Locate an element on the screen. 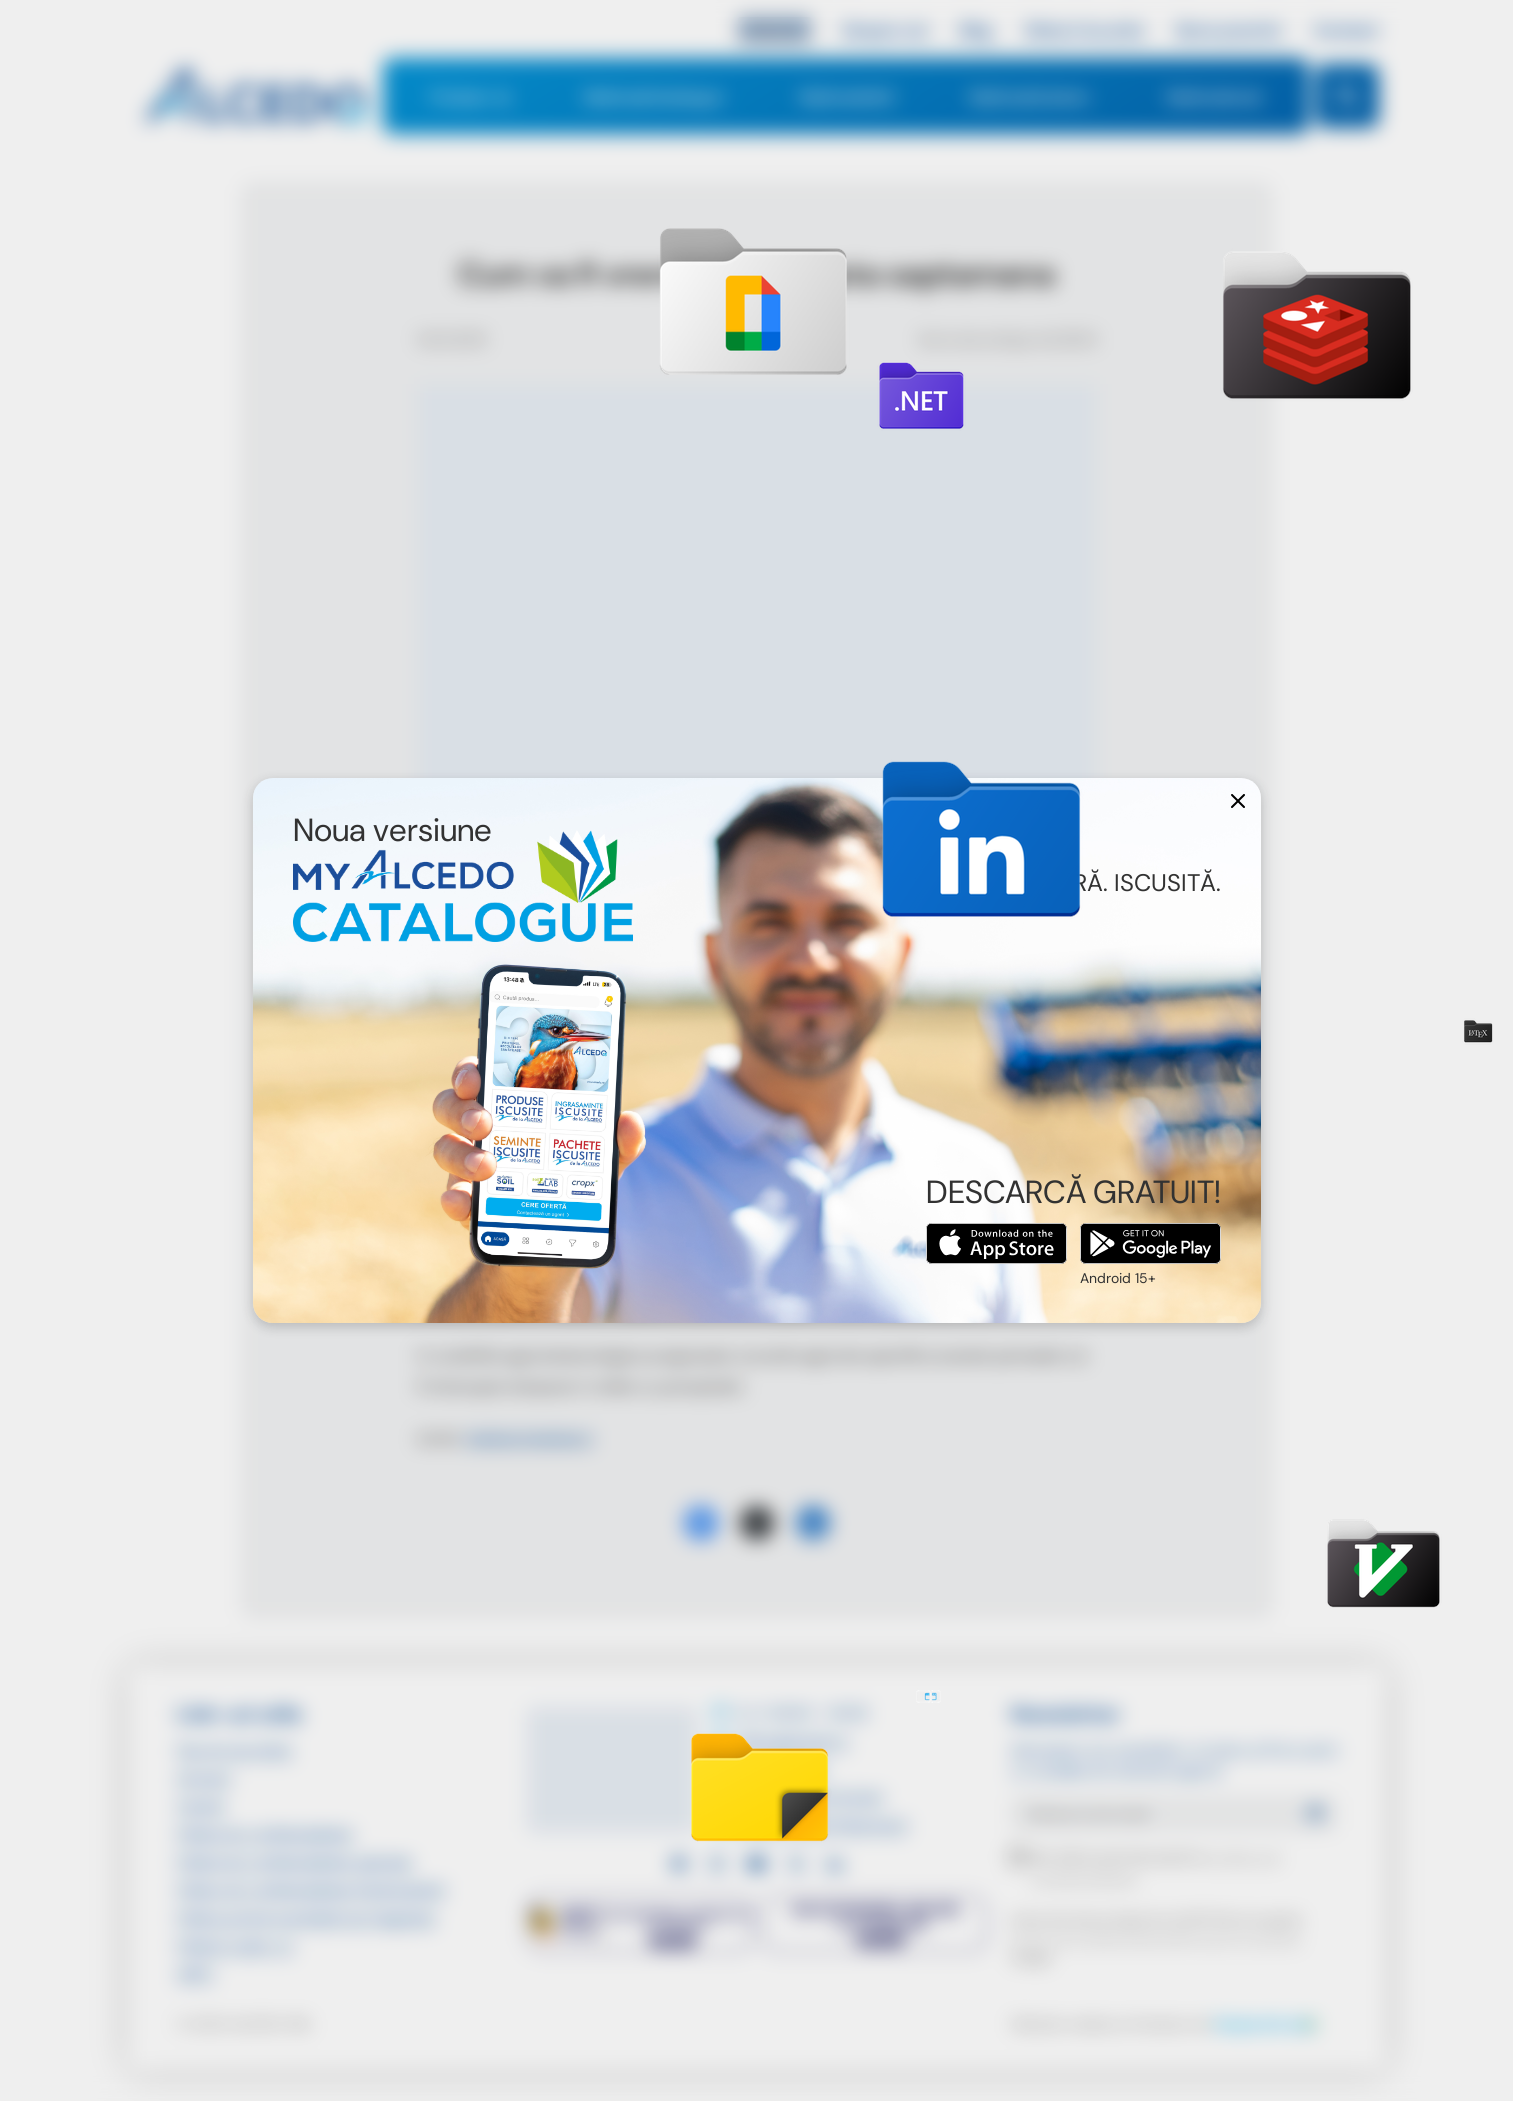 The height and width of the screenshot is (2101, 1513). open folder containing LaTeX documents is located at coordinates (1478, 1032).